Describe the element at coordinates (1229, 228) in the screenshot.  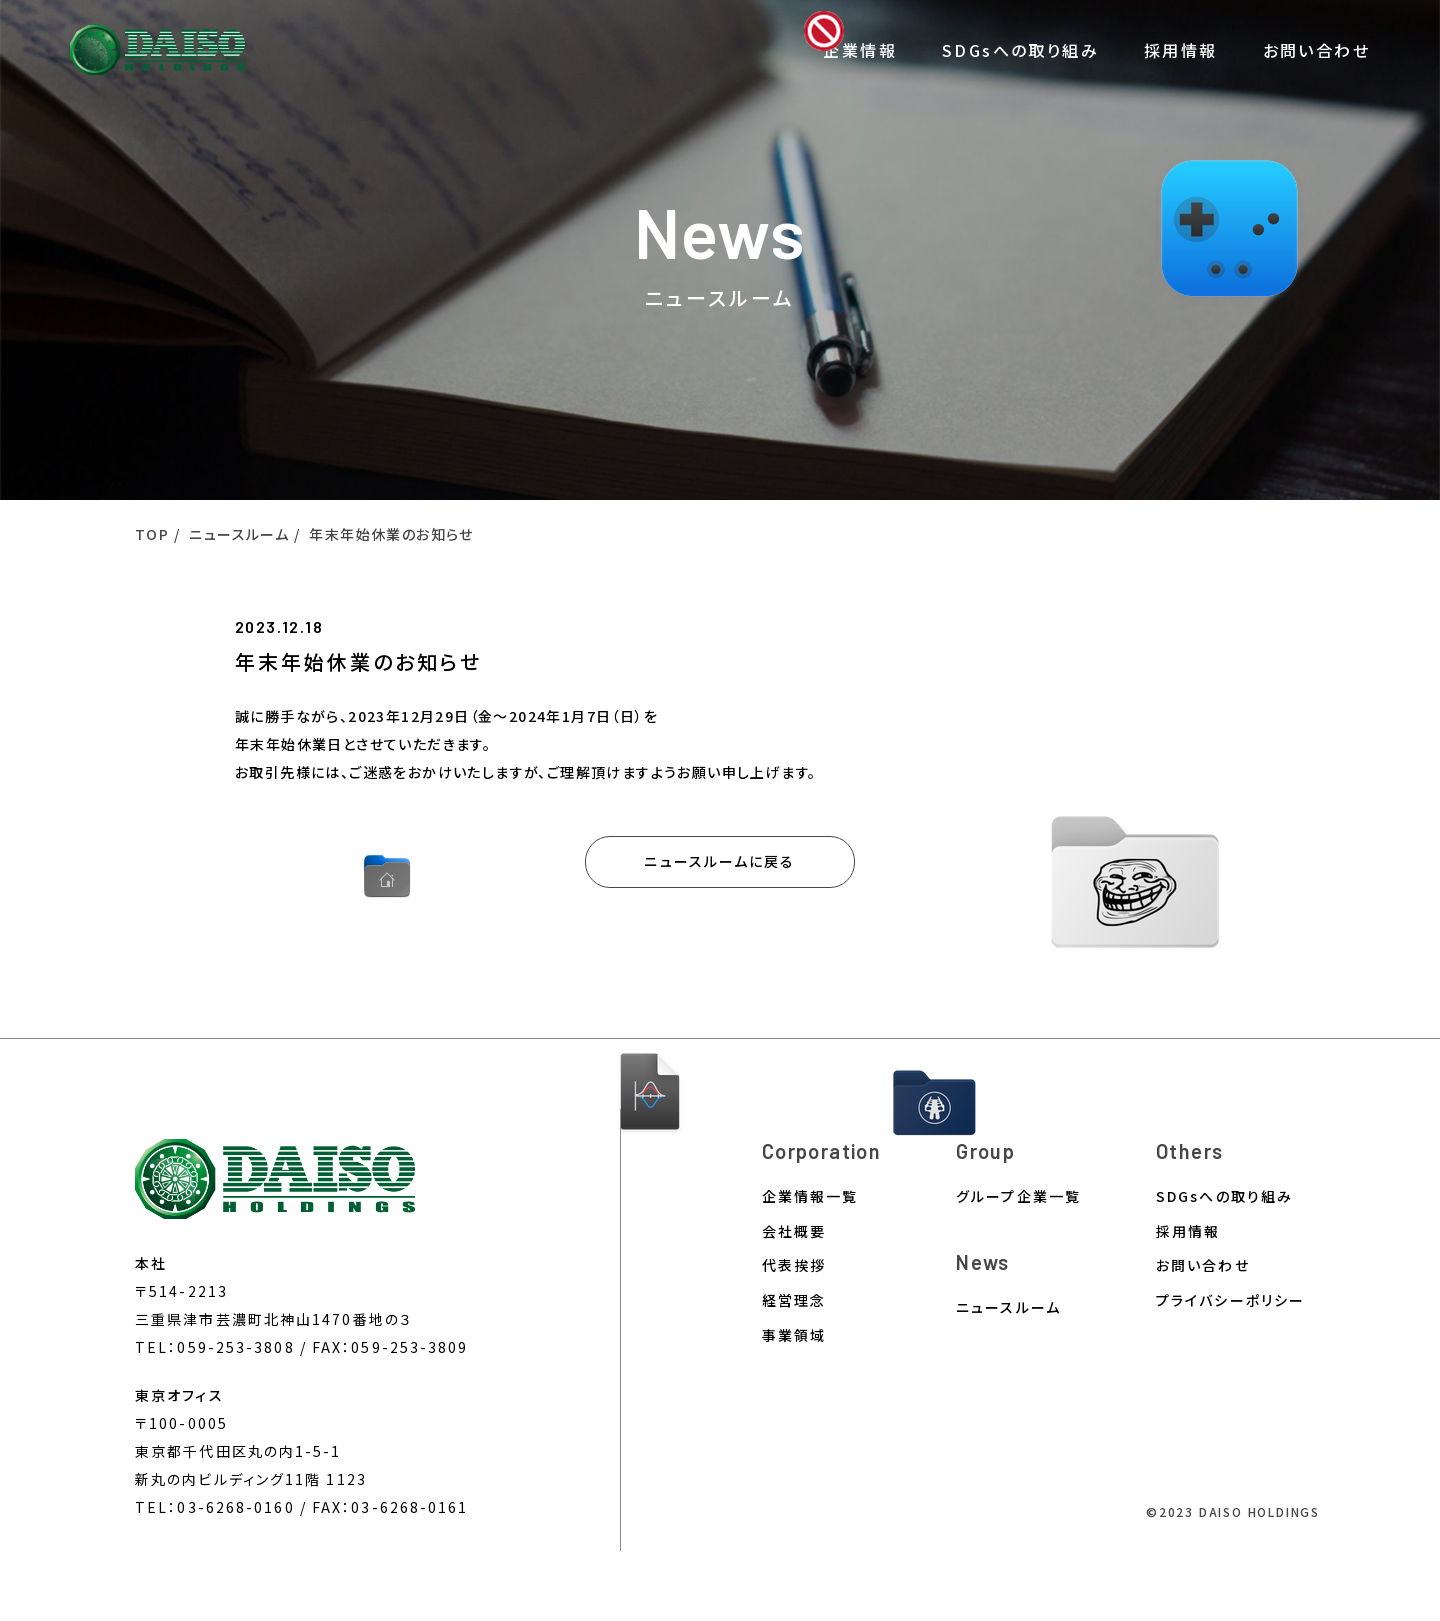
I see `launch mgba game boy advance emulator` at that location.